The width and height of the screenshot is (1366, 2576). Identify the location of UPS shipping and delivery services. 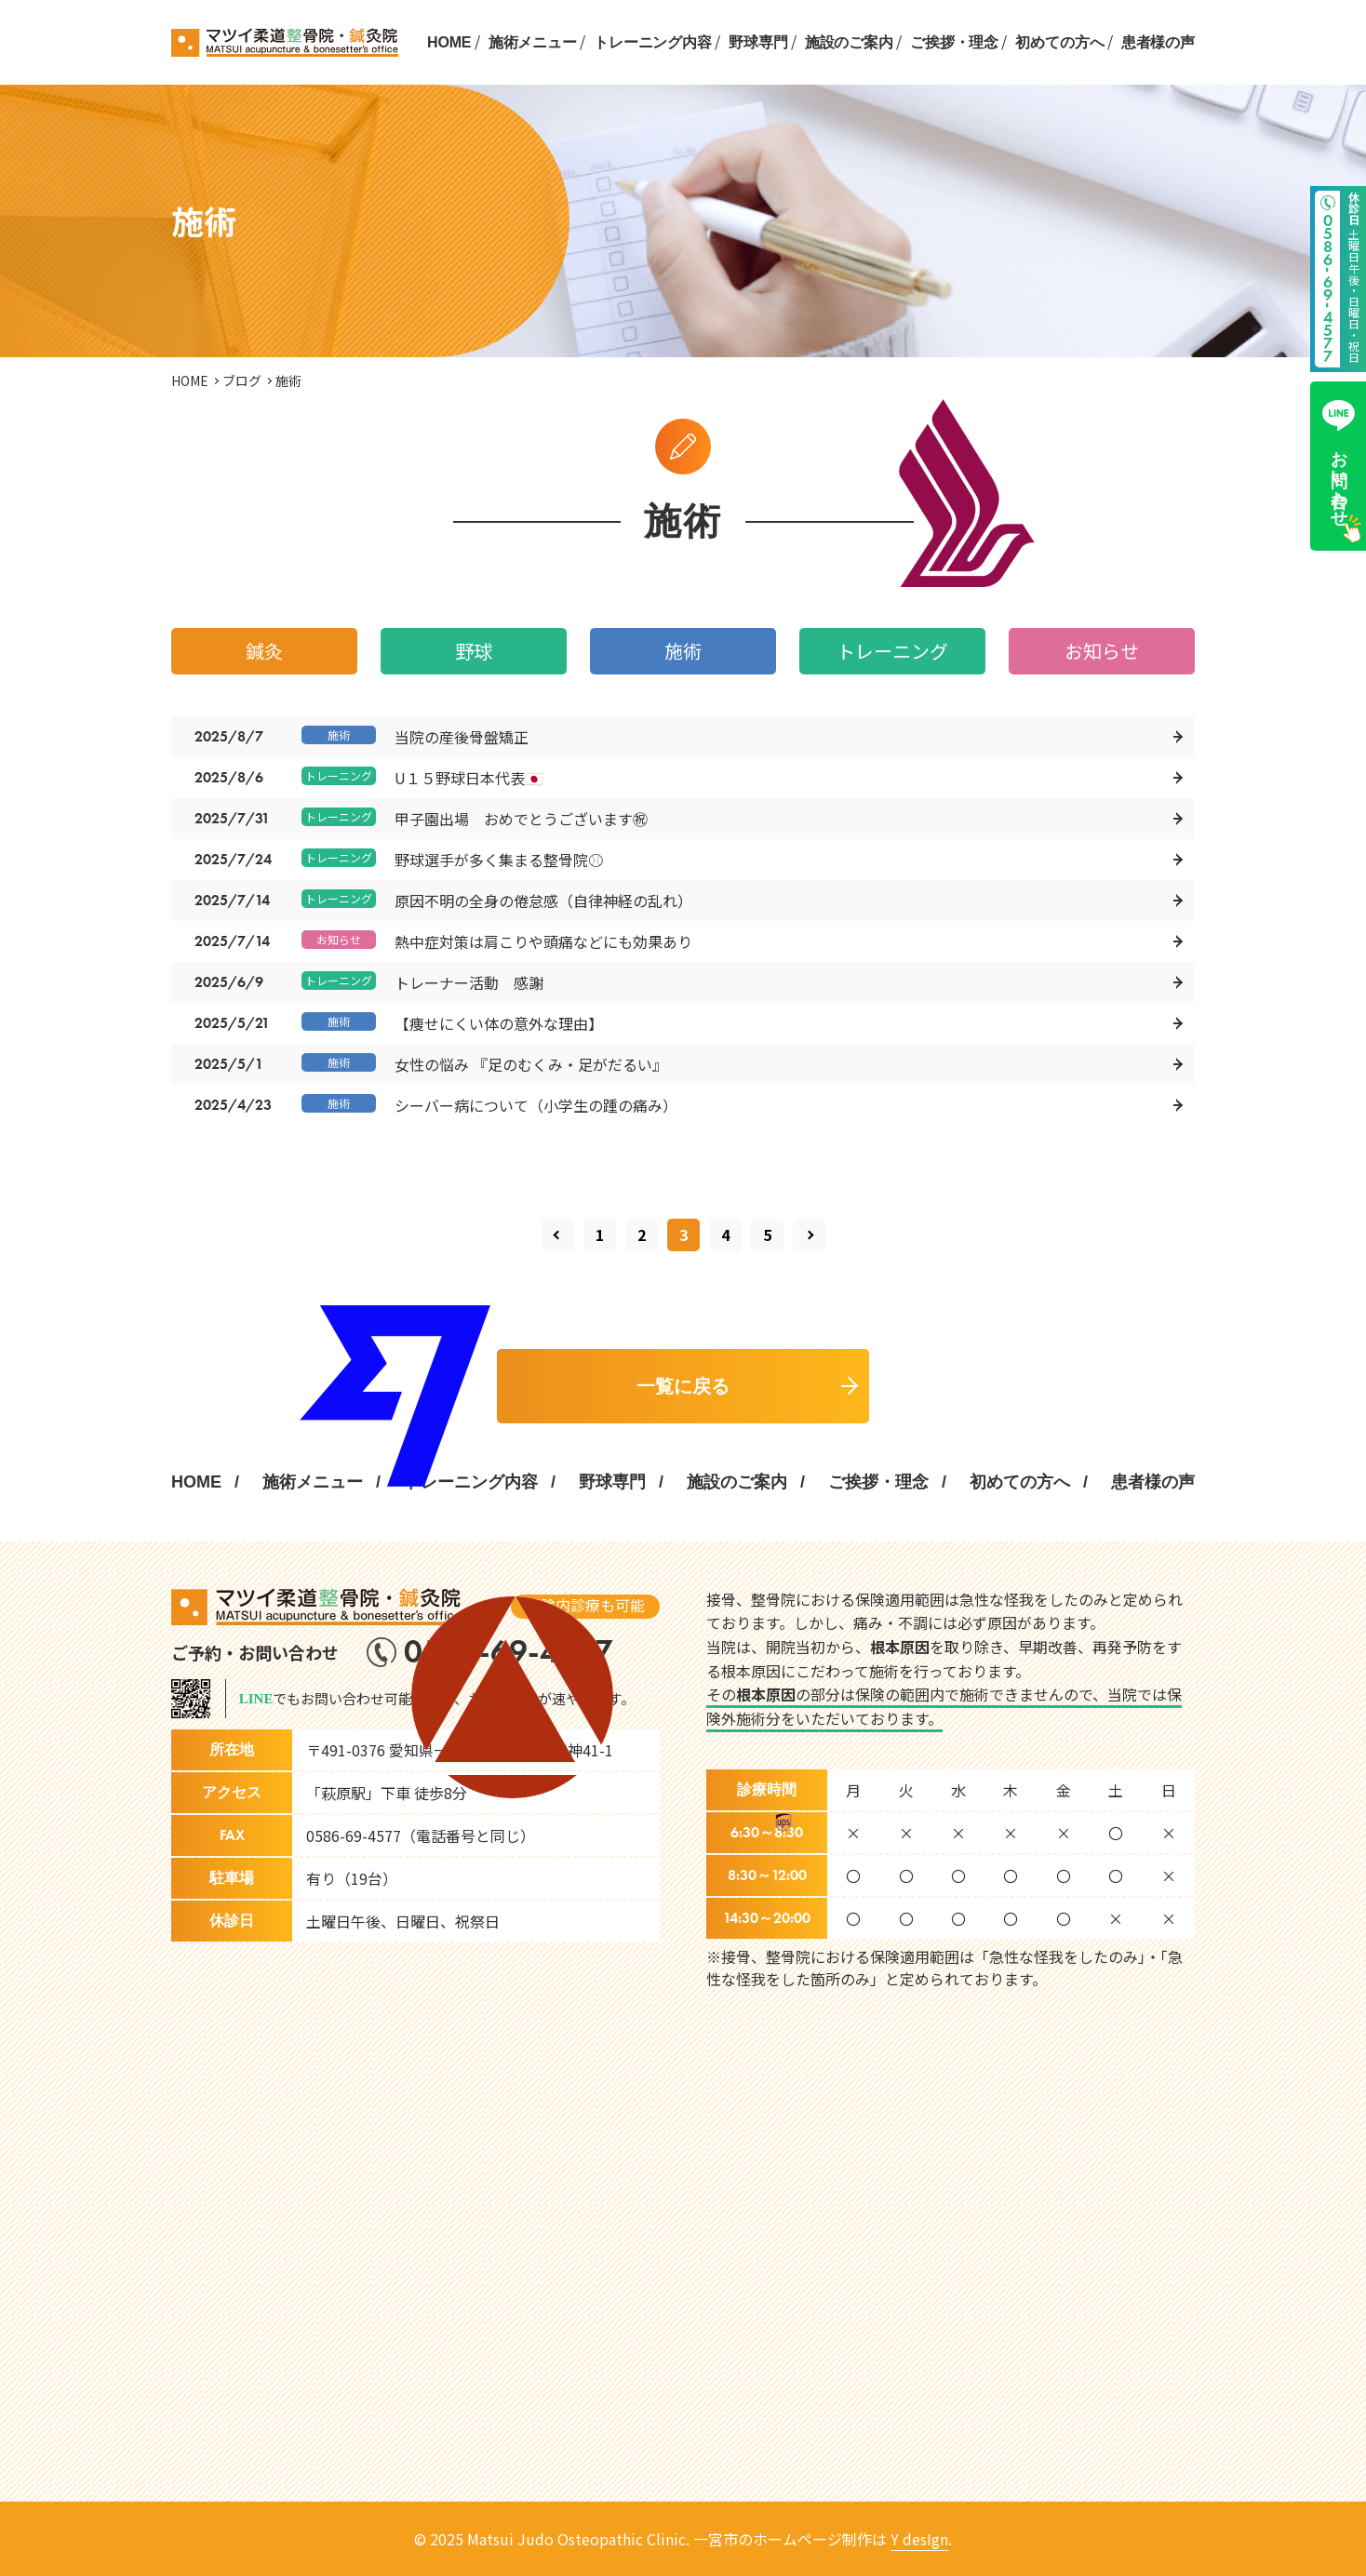
(783, 1822).